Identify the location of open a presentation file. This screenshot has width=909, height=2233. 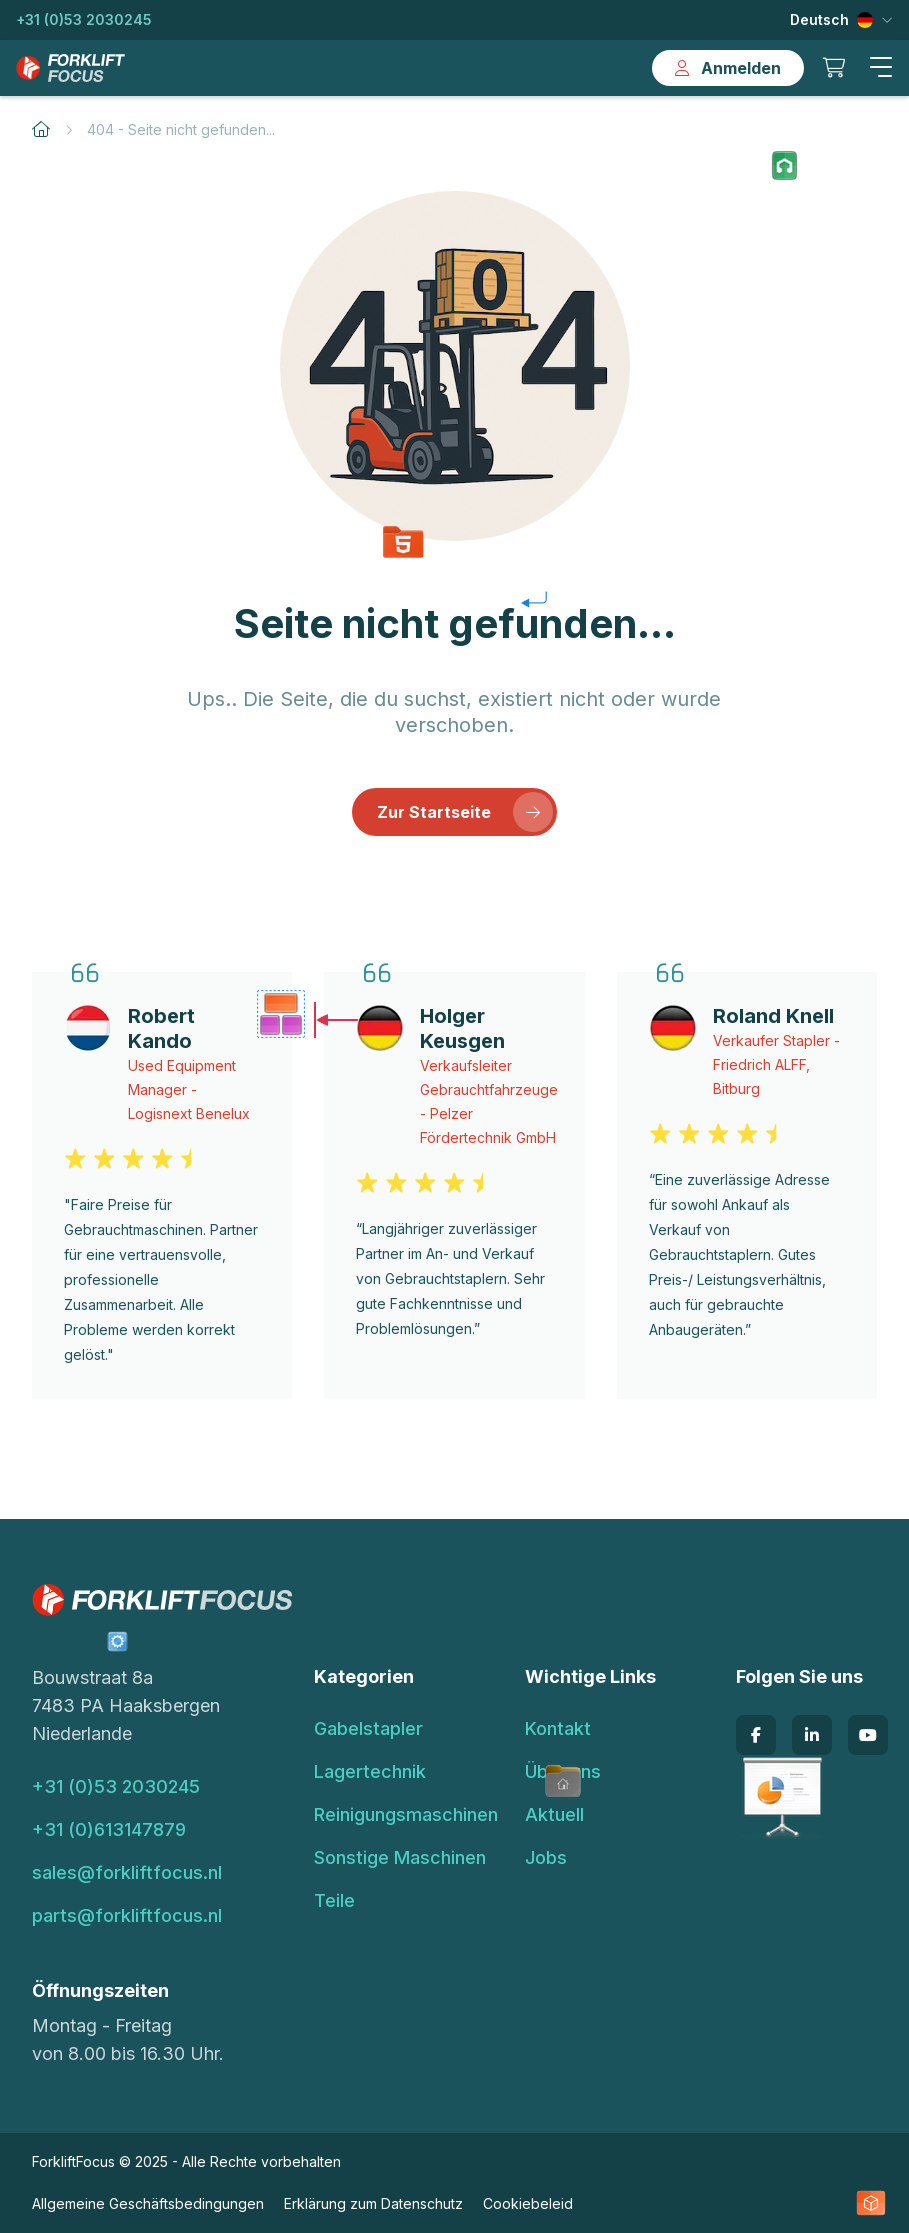
(782, 1795).